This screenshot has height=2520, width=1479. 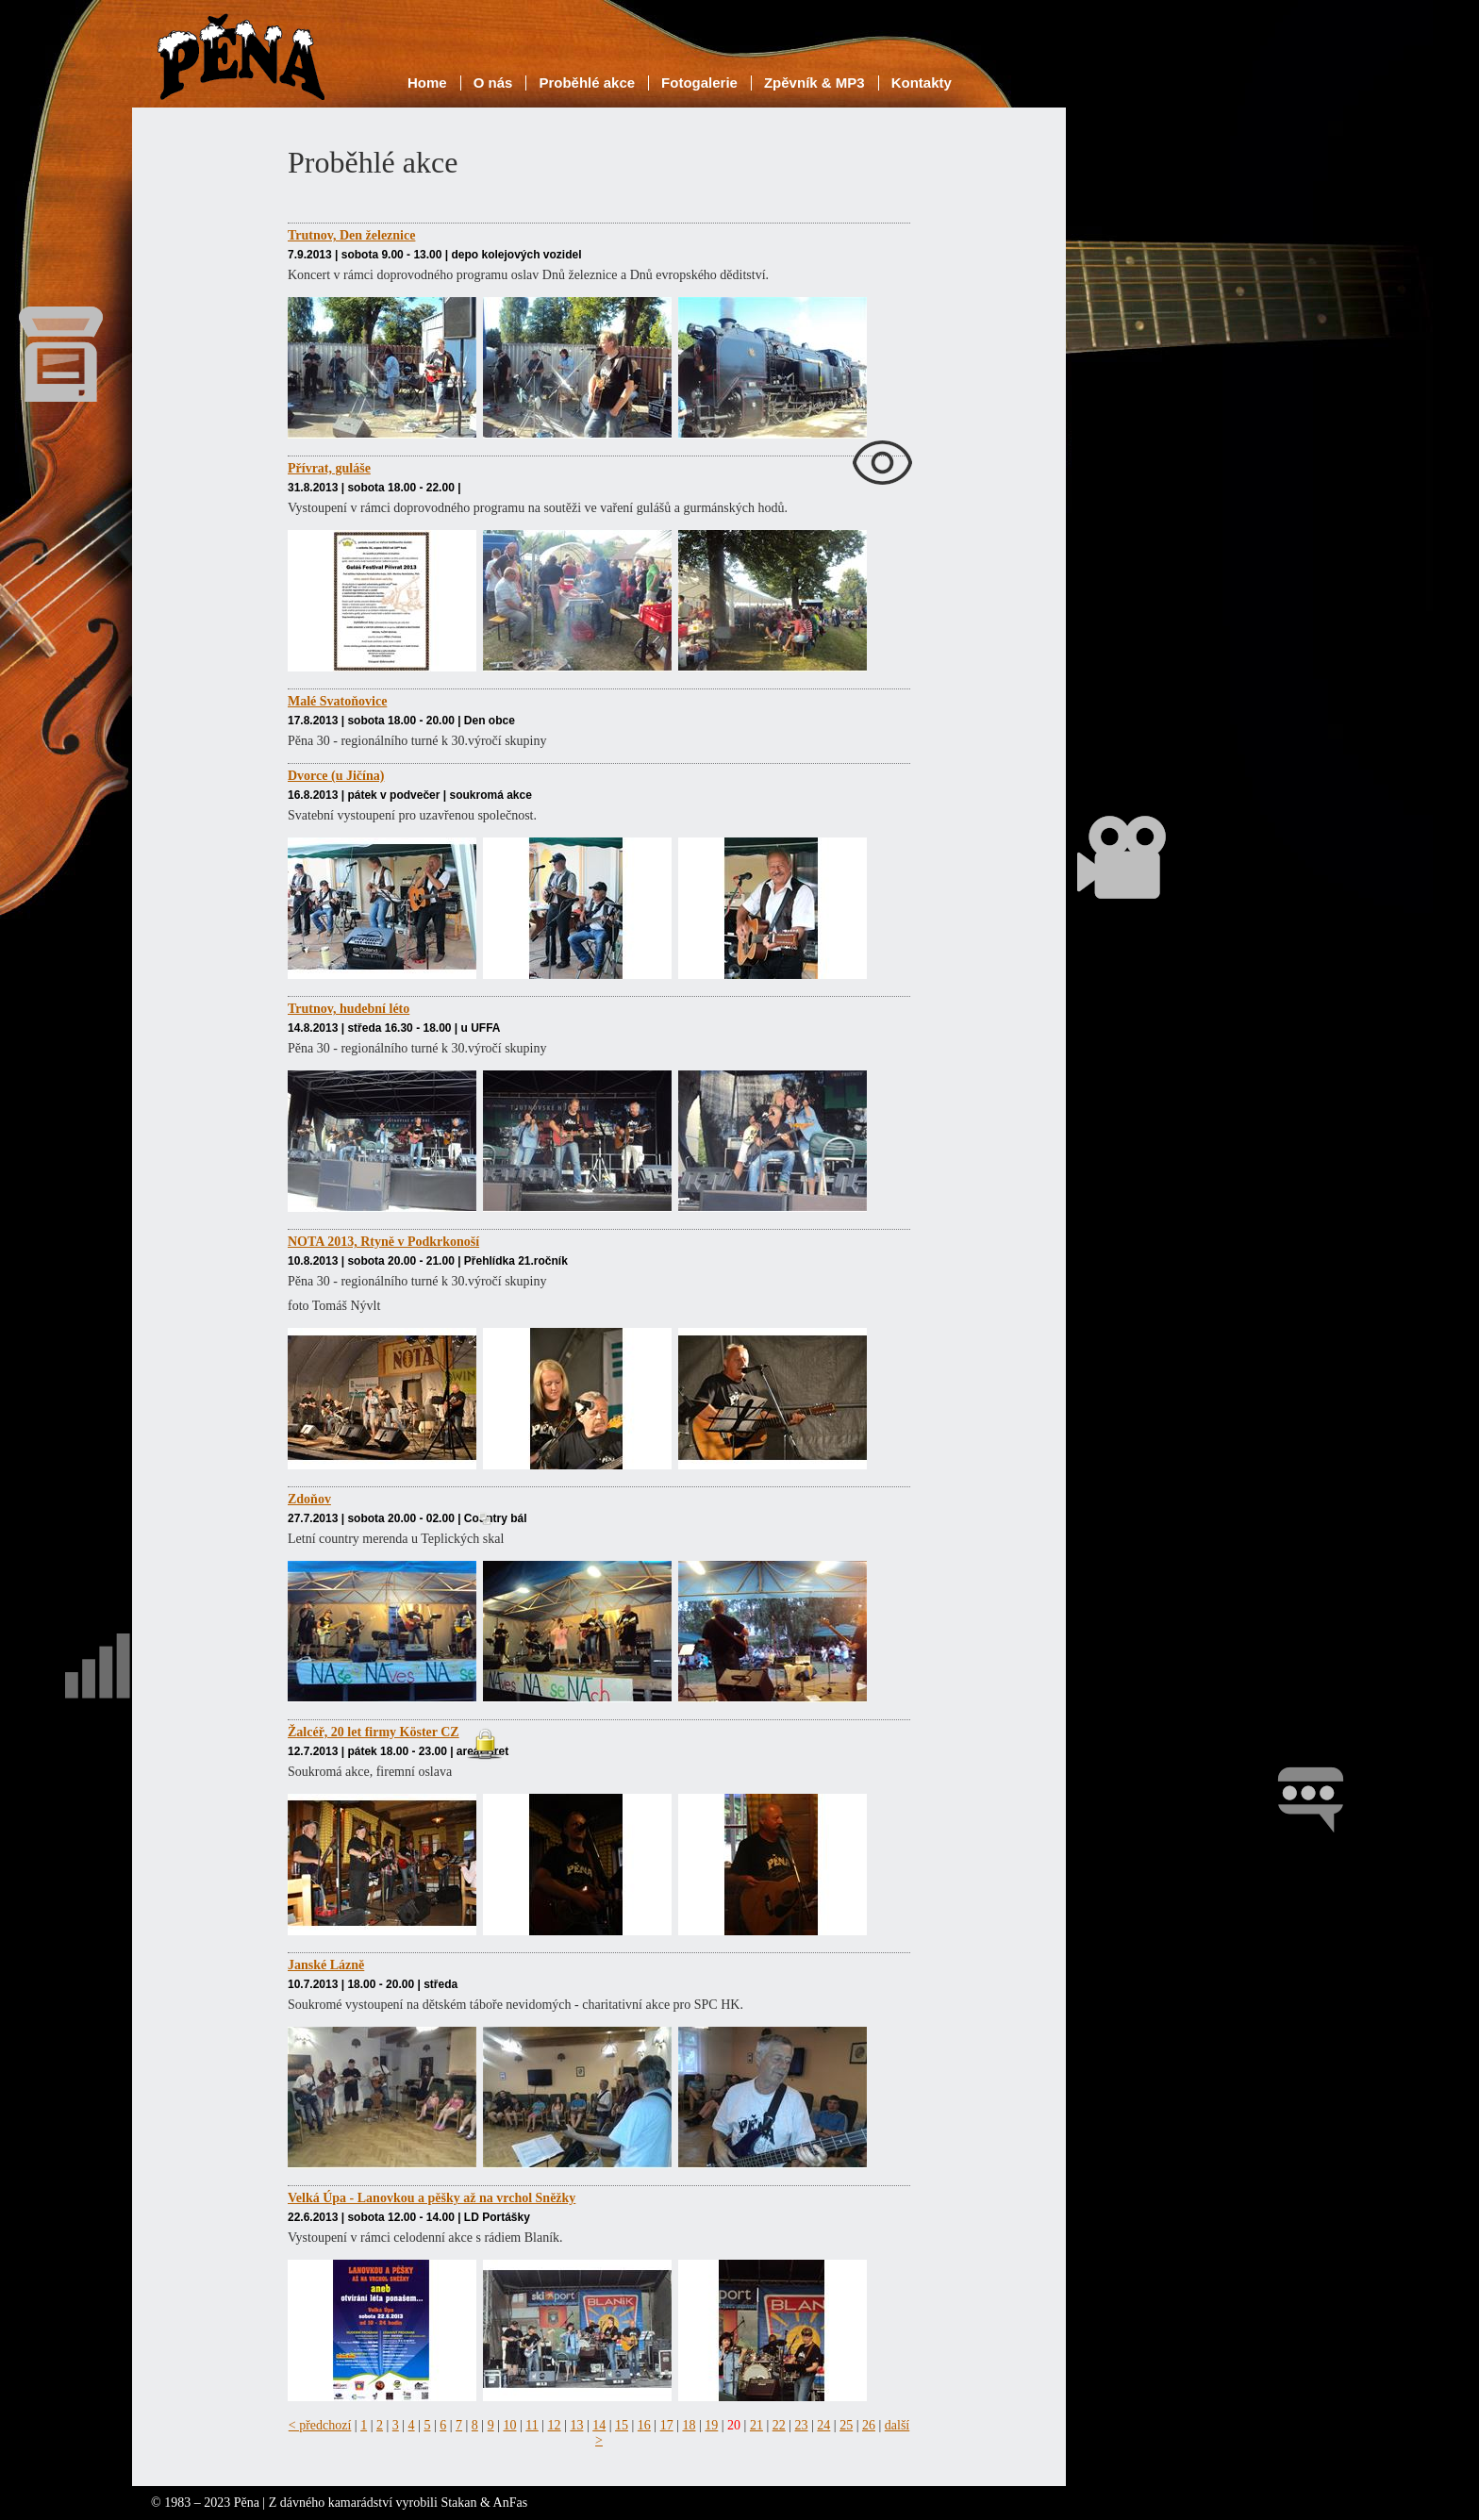 What do you see at coordinates (485, 1744) in the screenshot?
I see `connect to a virtual private network` at bounding box center [485, 1744].